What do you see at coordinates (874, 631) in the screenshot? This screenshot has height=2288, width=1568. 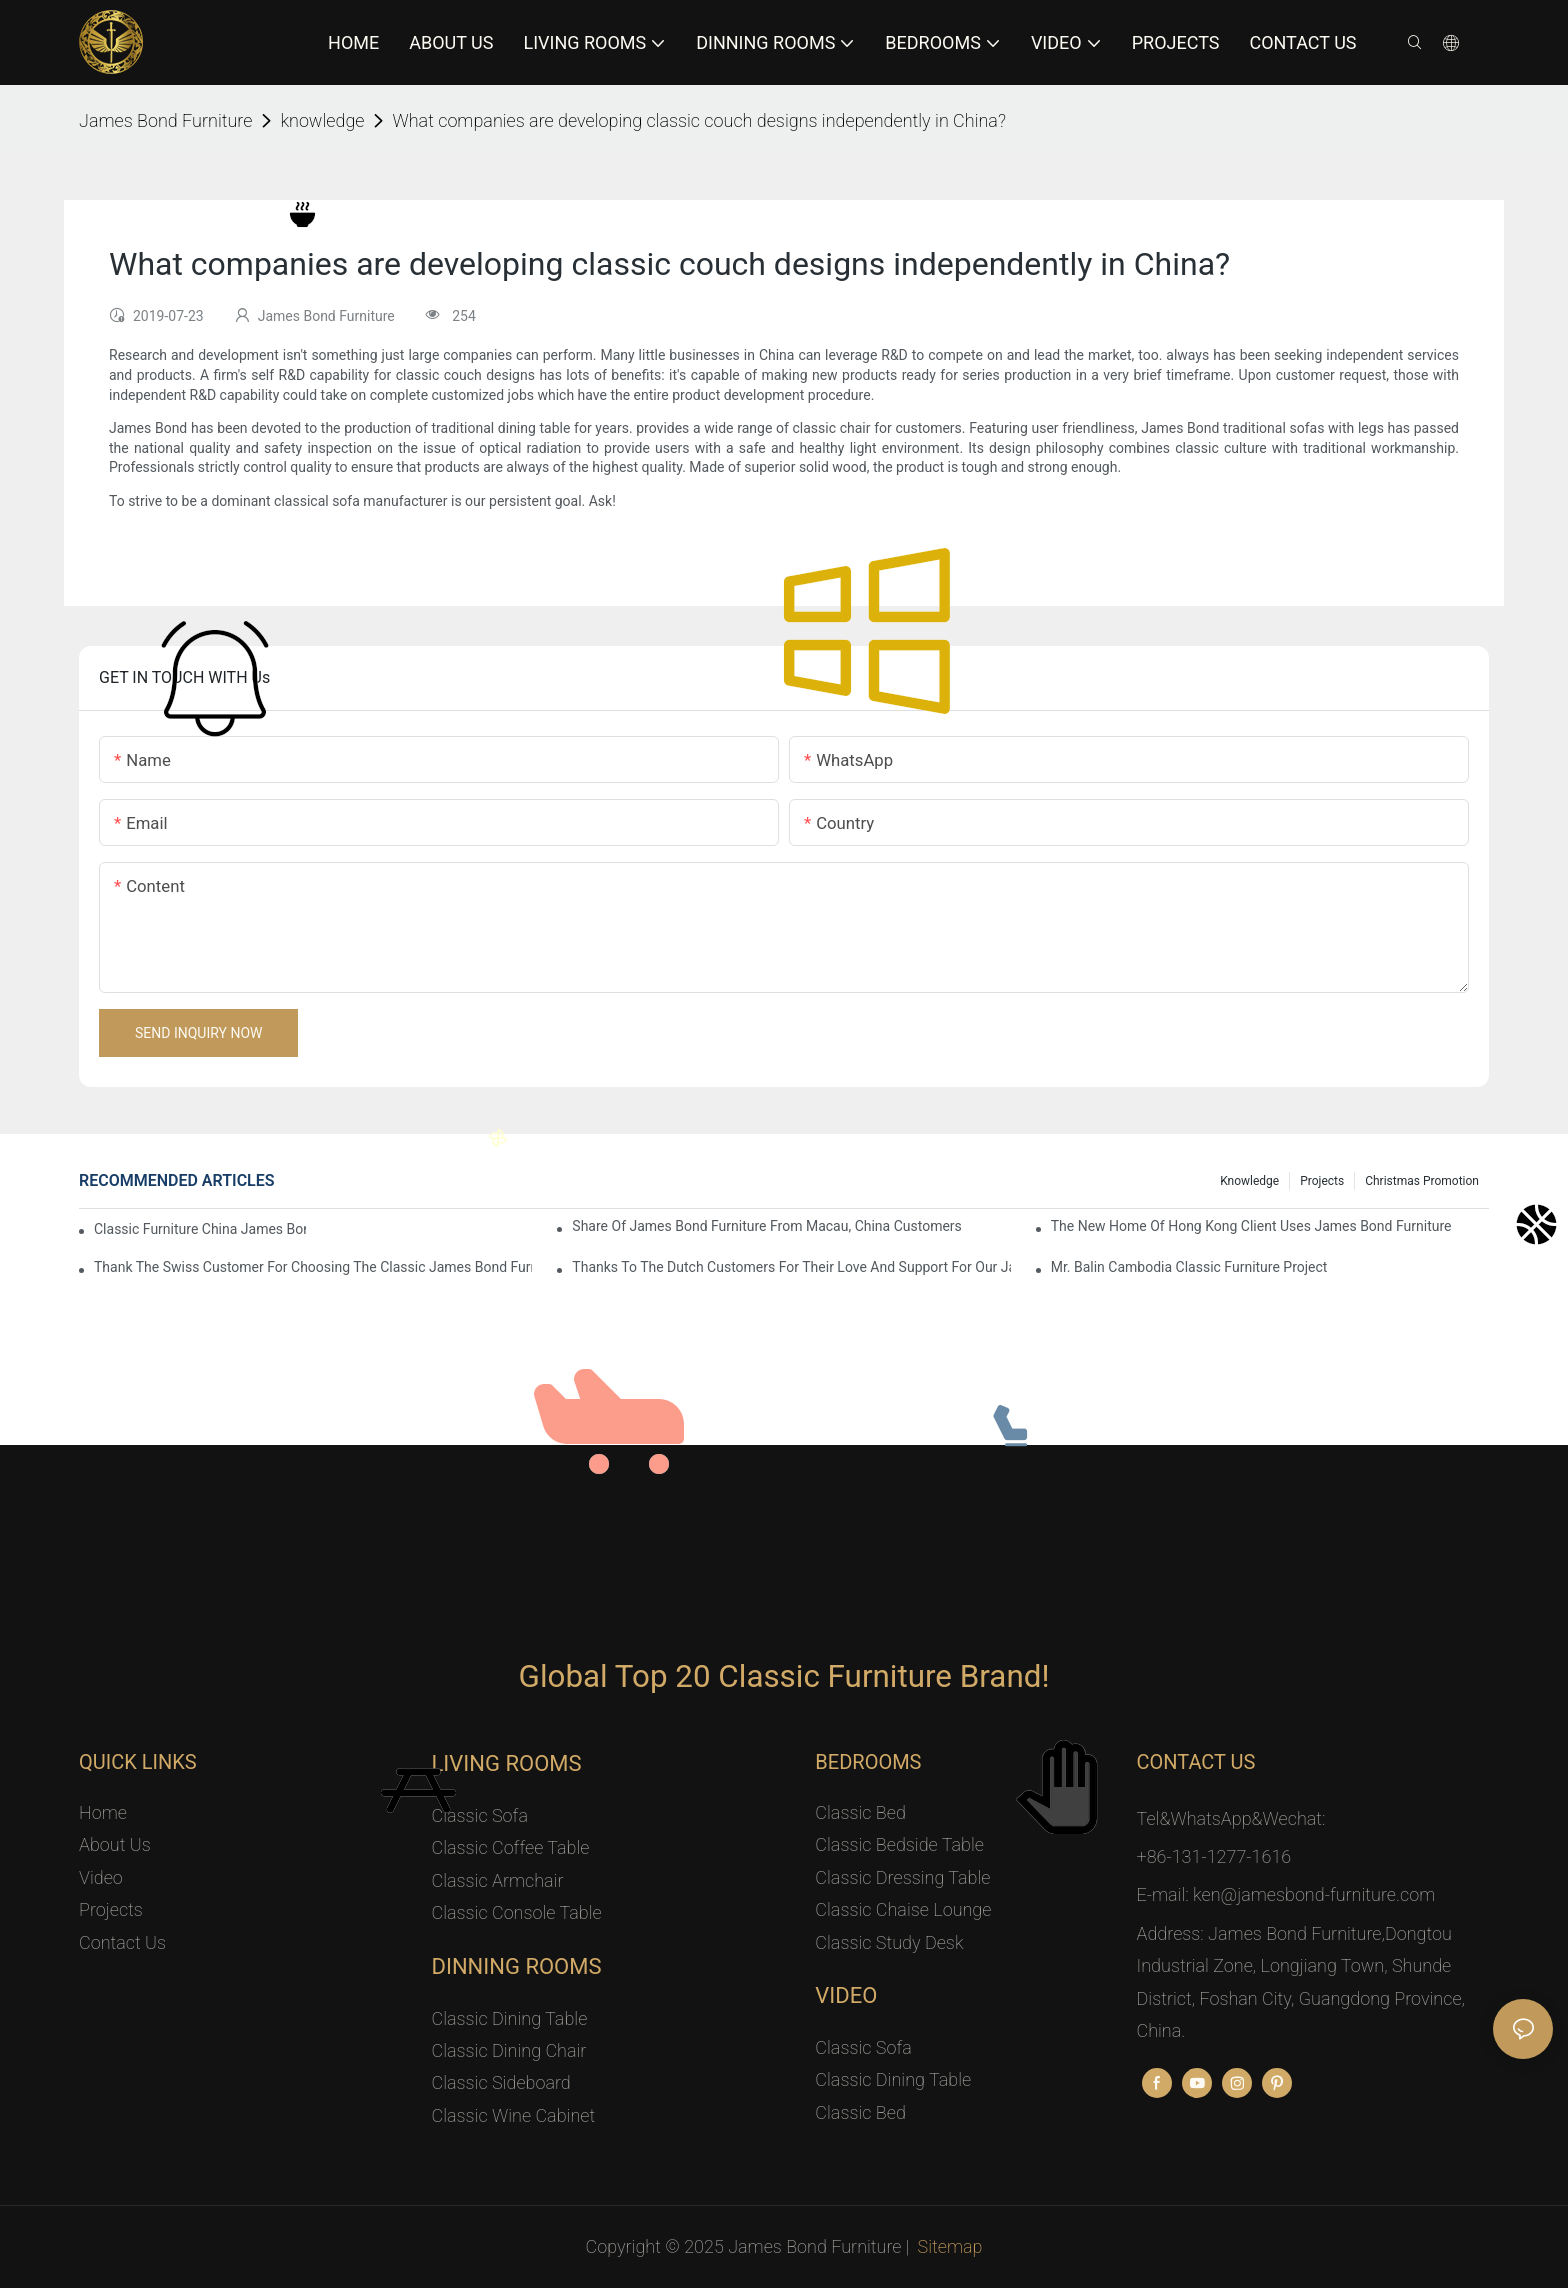 I see `open windows start menu` at bounding box center [874, 631].